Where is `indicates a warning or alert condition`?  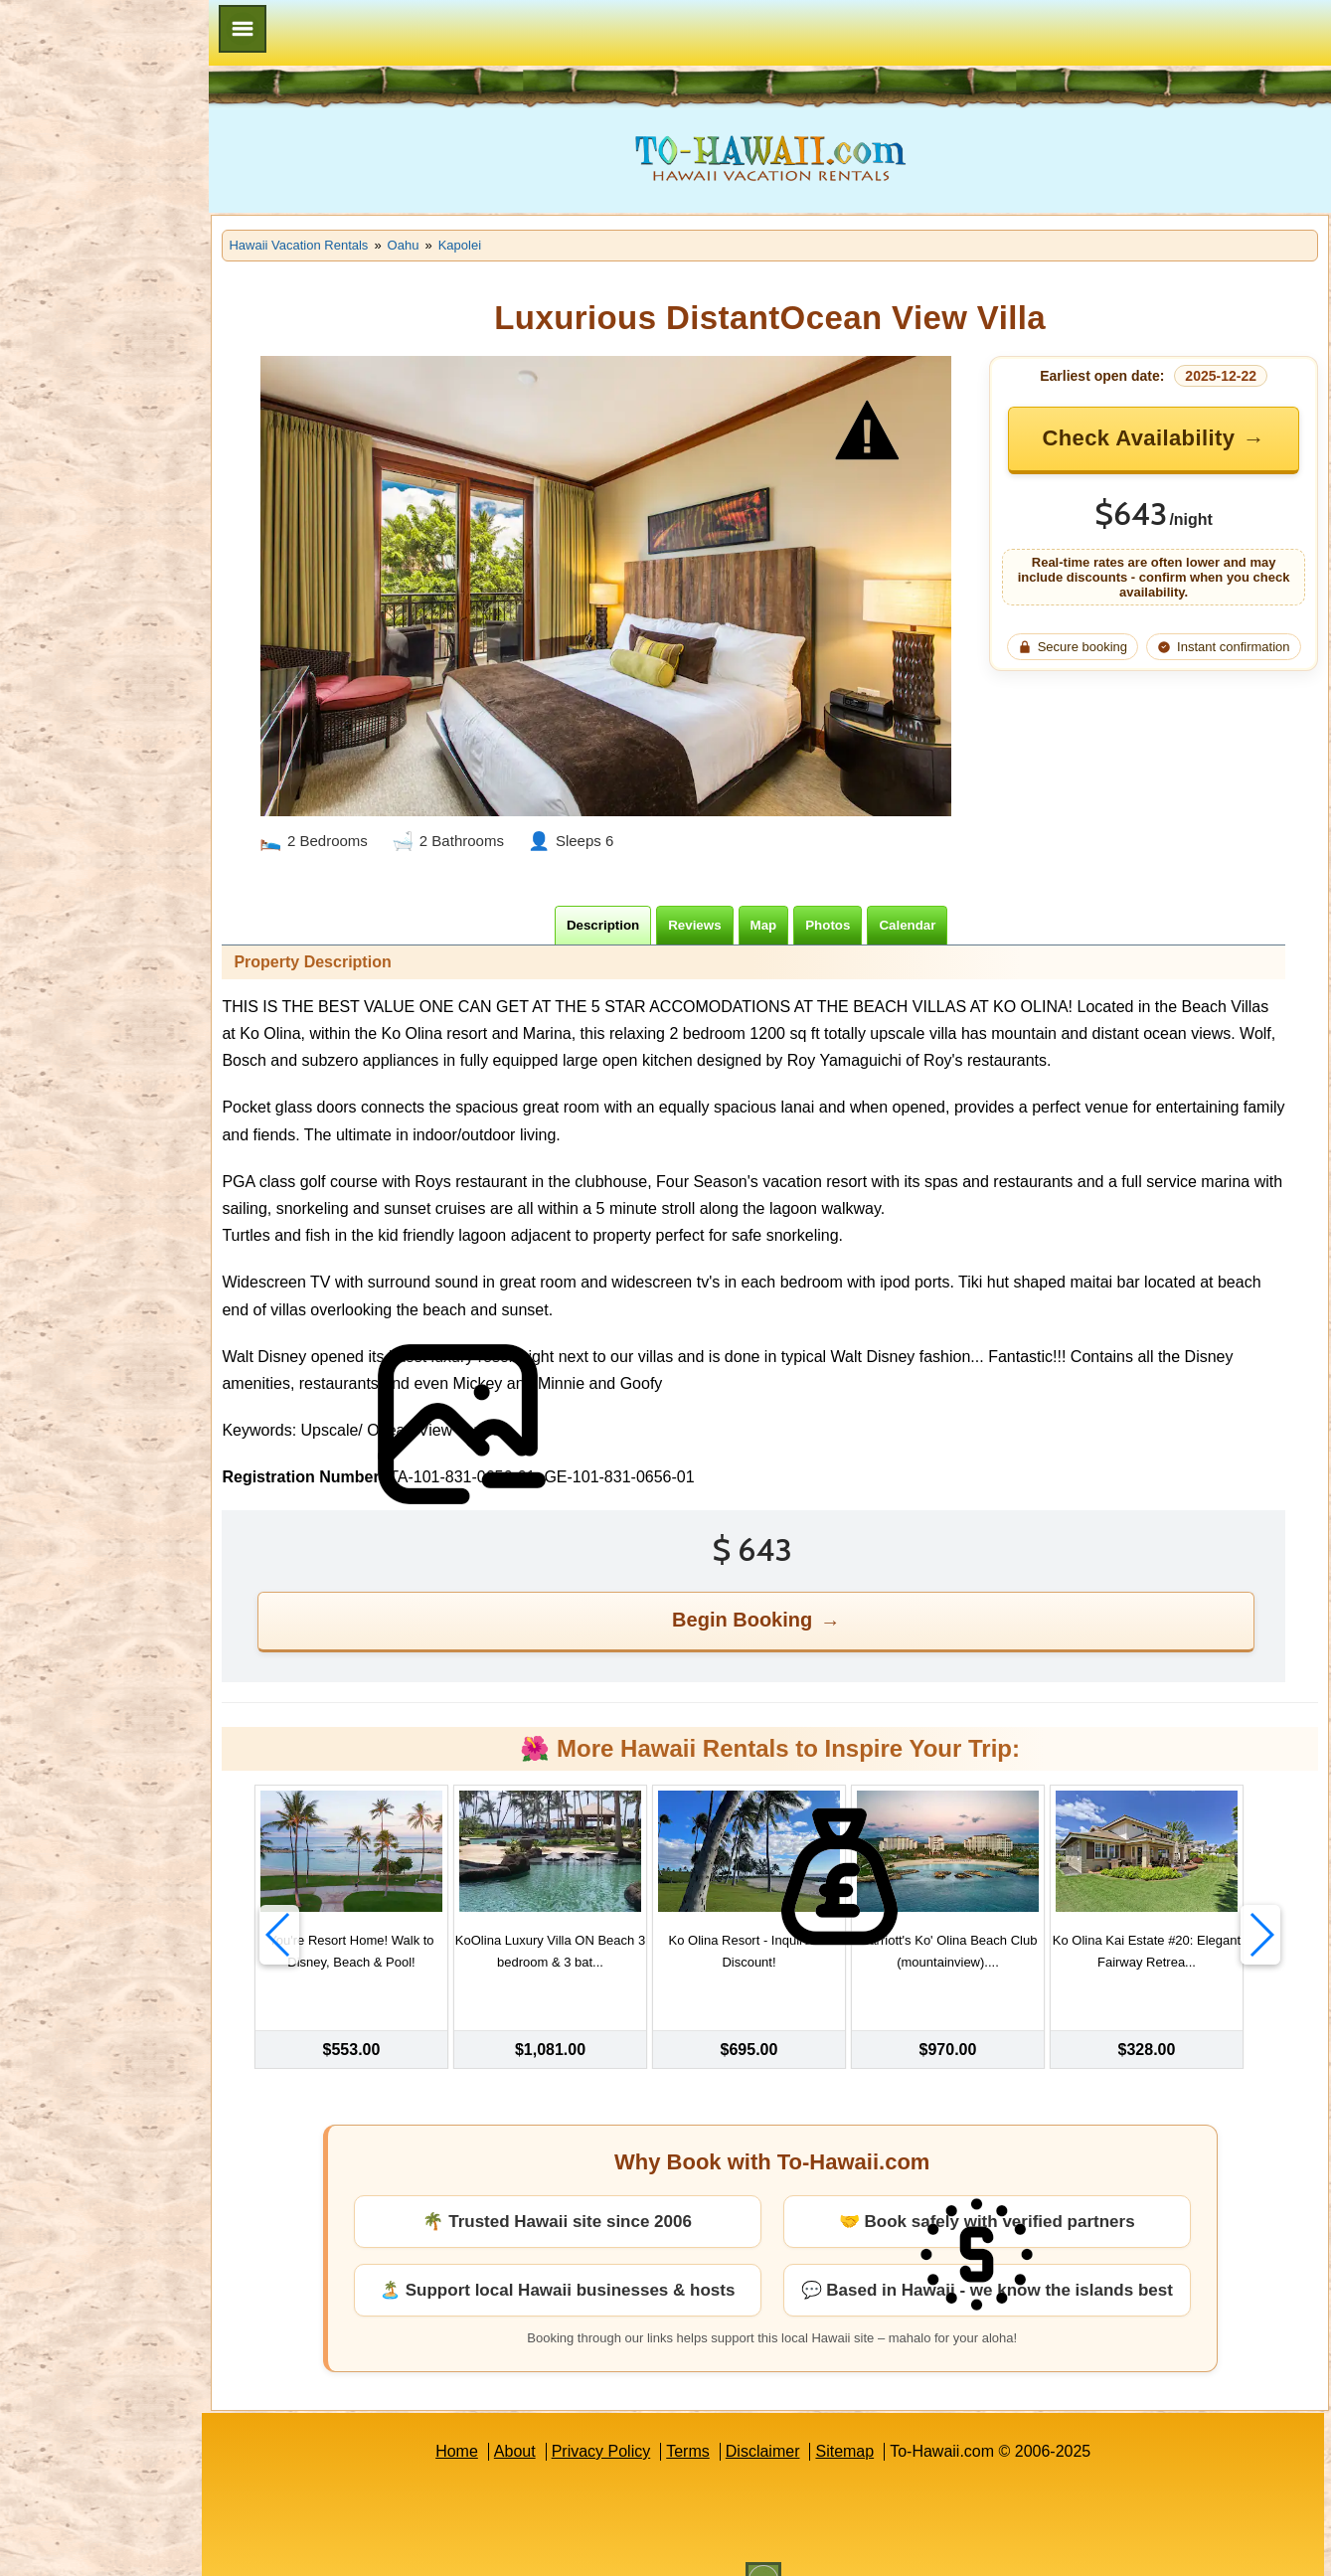 indicates a warning or alert condition is located at coordinates (866, 429).